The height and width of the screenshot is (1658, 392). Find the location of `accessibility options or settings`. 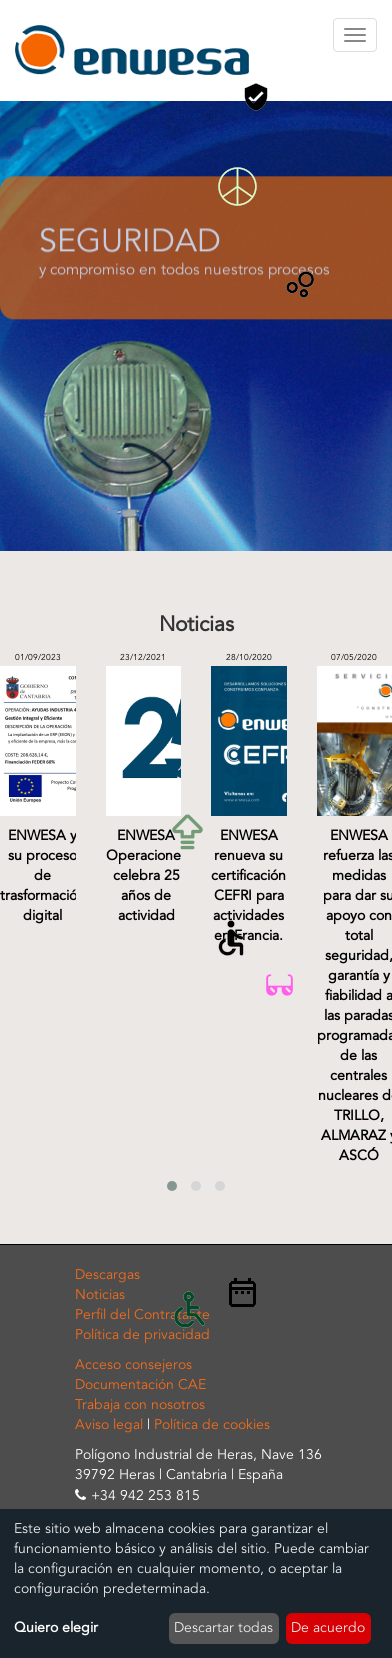

accessibility options or settings is located at coordinates (190, 1309).